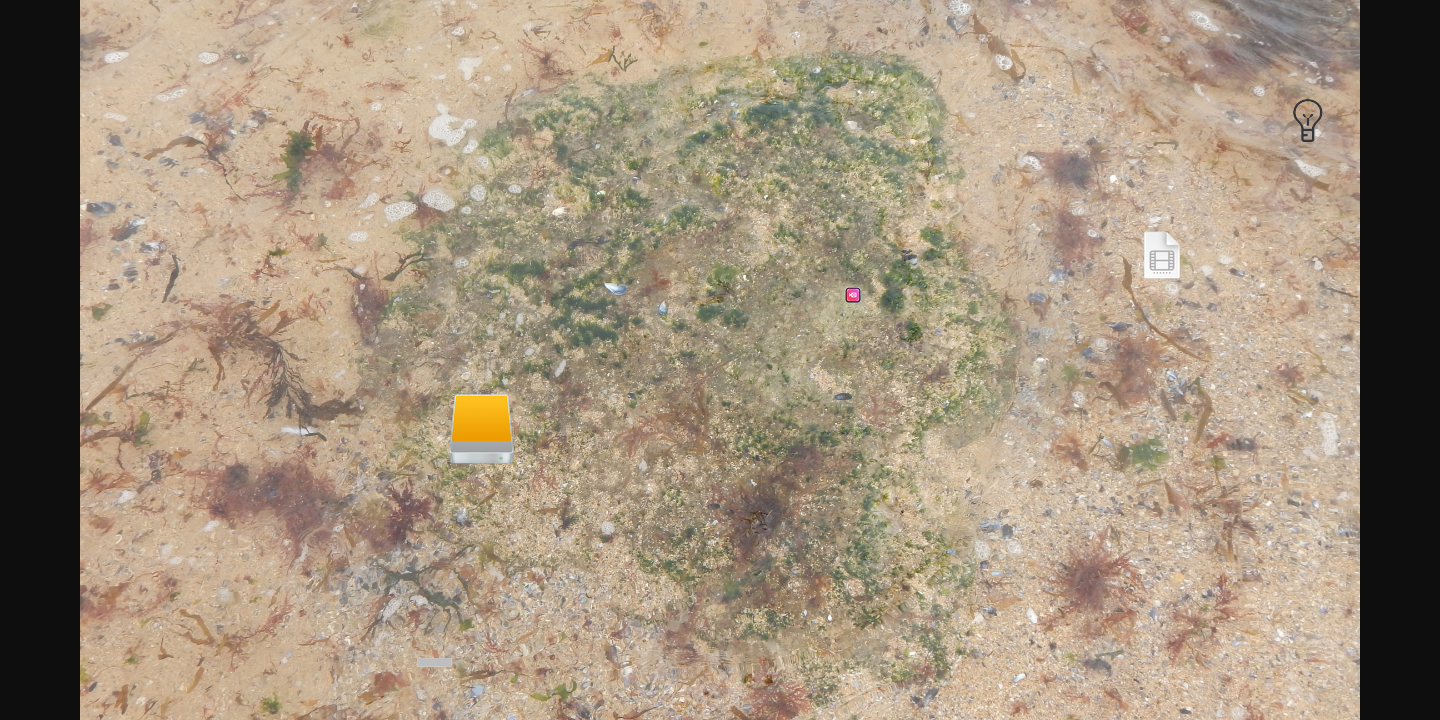 Image resolution: width=1440 pixels, height=720 pixels. I want to click on access object emojis and symbols, so click(1306, 120).